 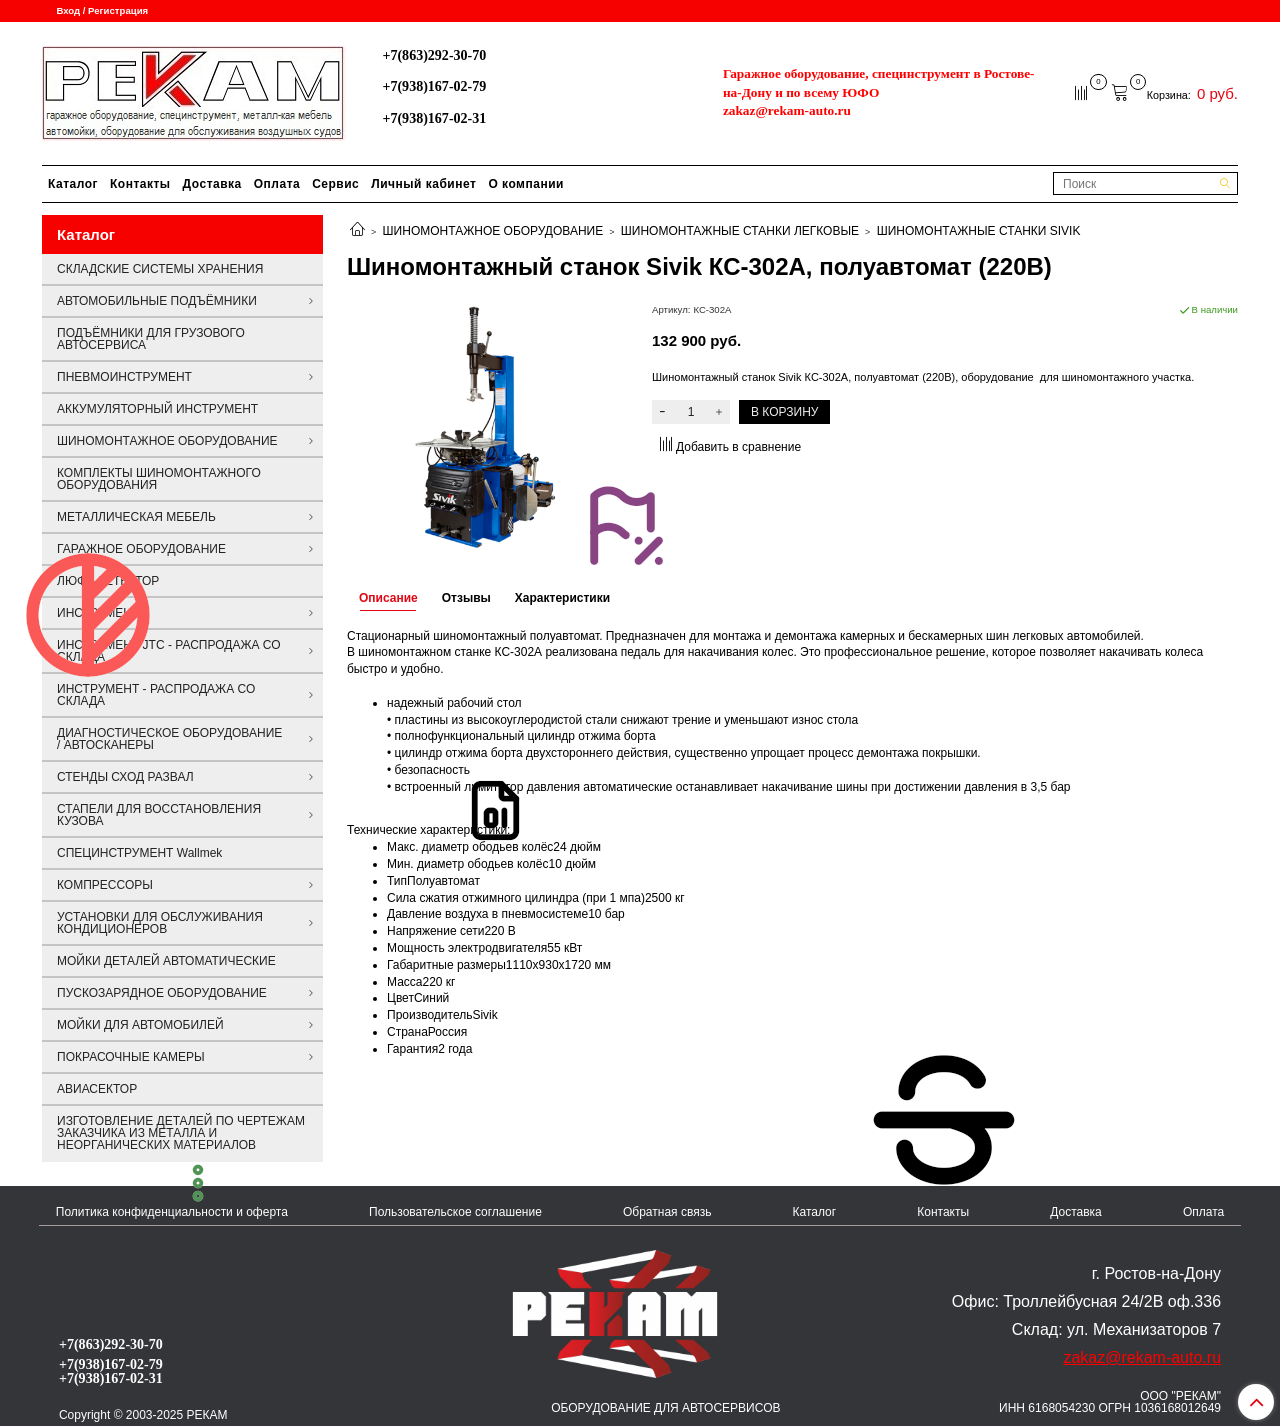 What do you see at coordinates (88, 615) in the screenshot?
I see `adjust display contrast settings` at bounding box center [88, 615].